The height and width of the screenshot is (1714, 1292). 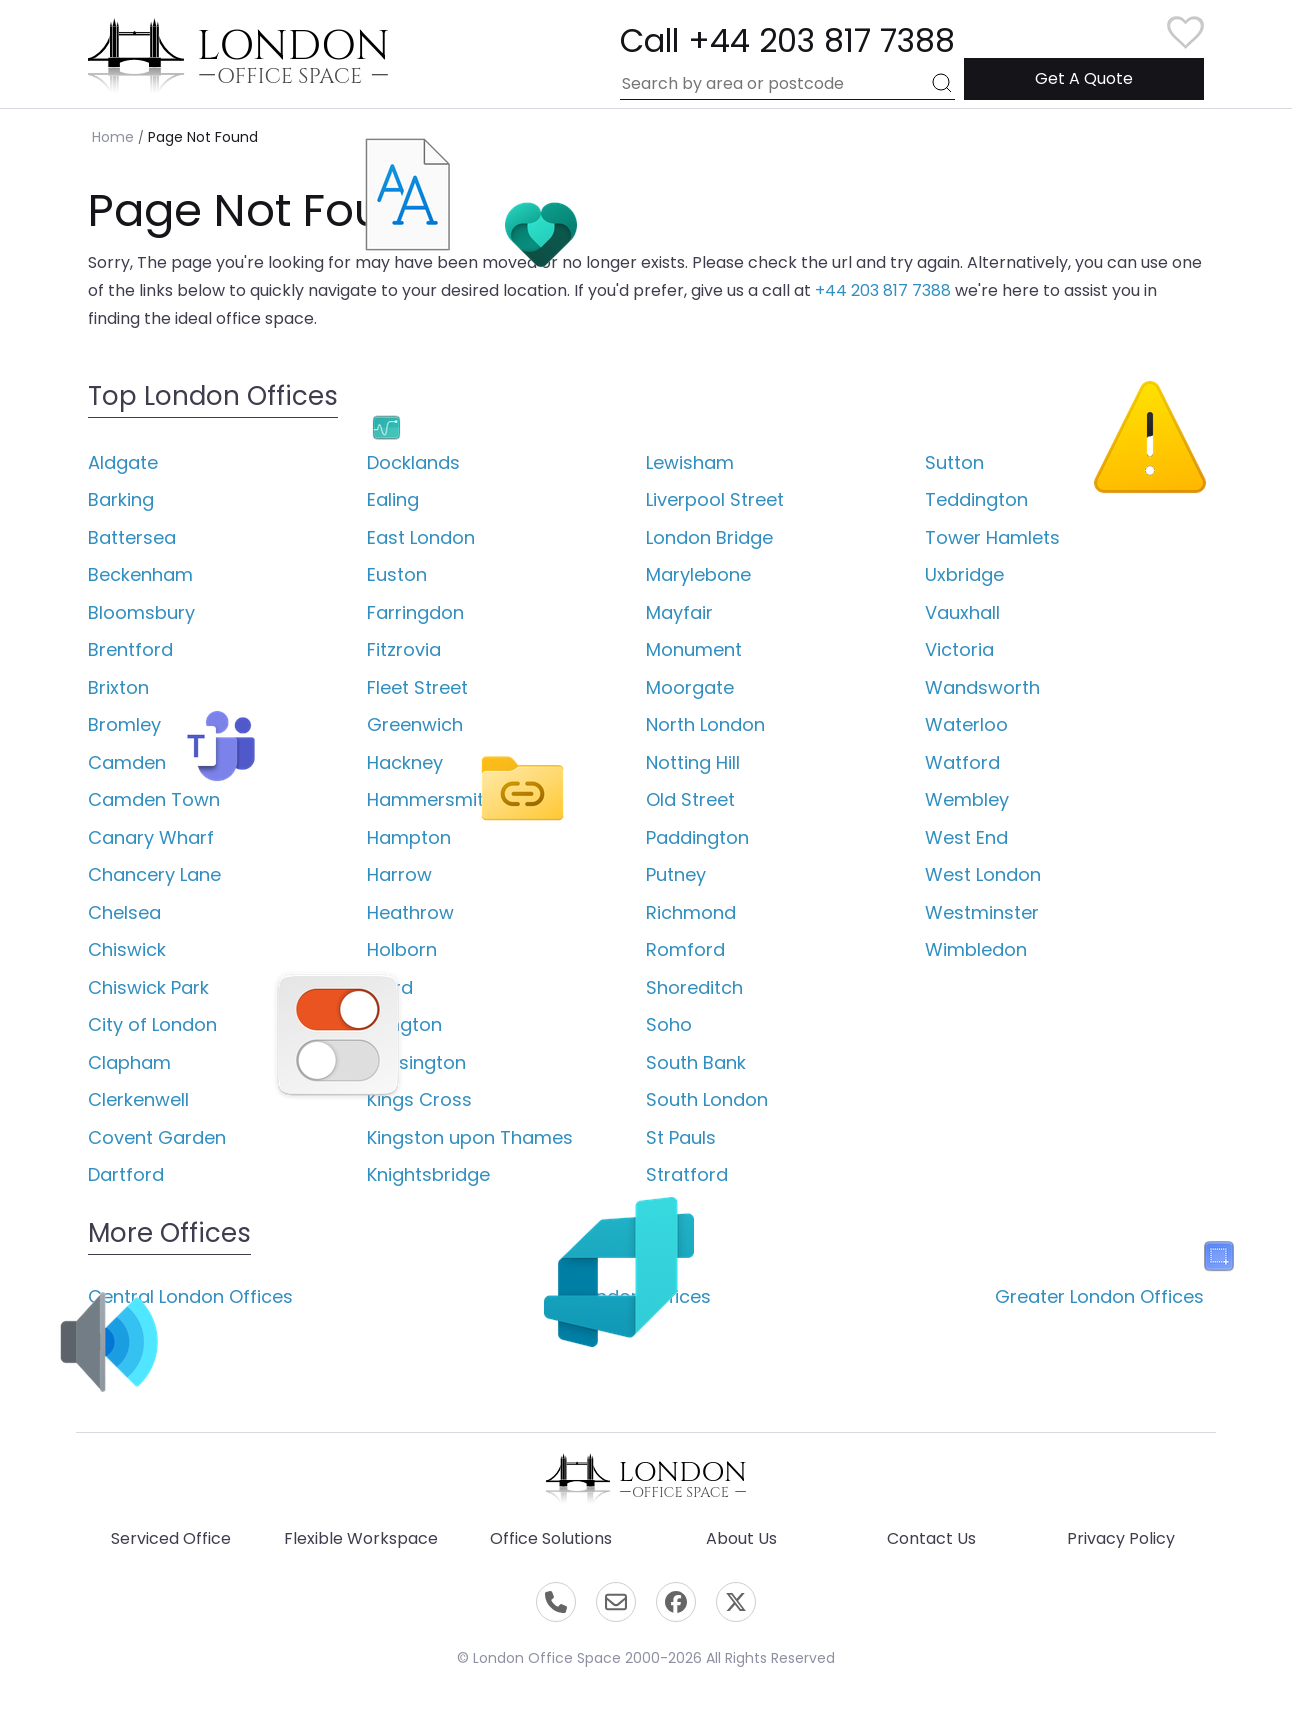 I want to click on open folder containing saved links or shortcuts, so click(x=522, y=790).